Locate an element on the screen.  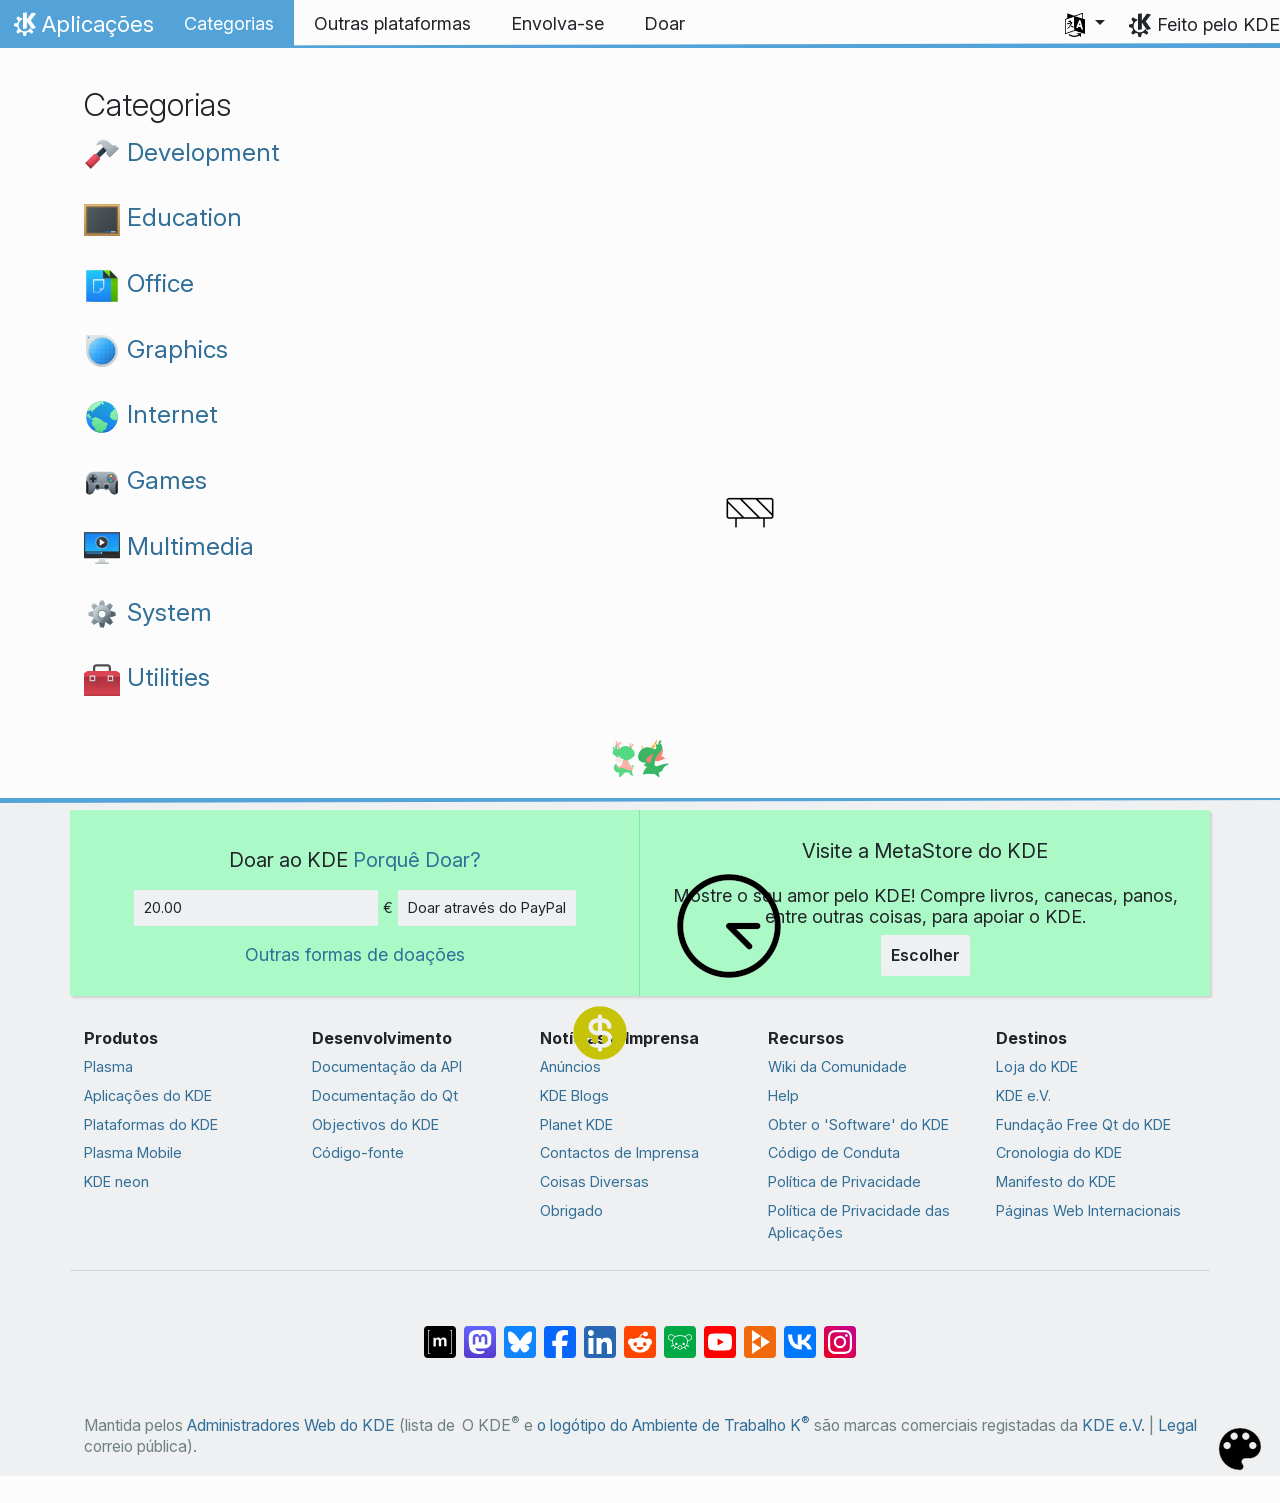
access color or theme customization options is located at coordinates (1240, 1449).